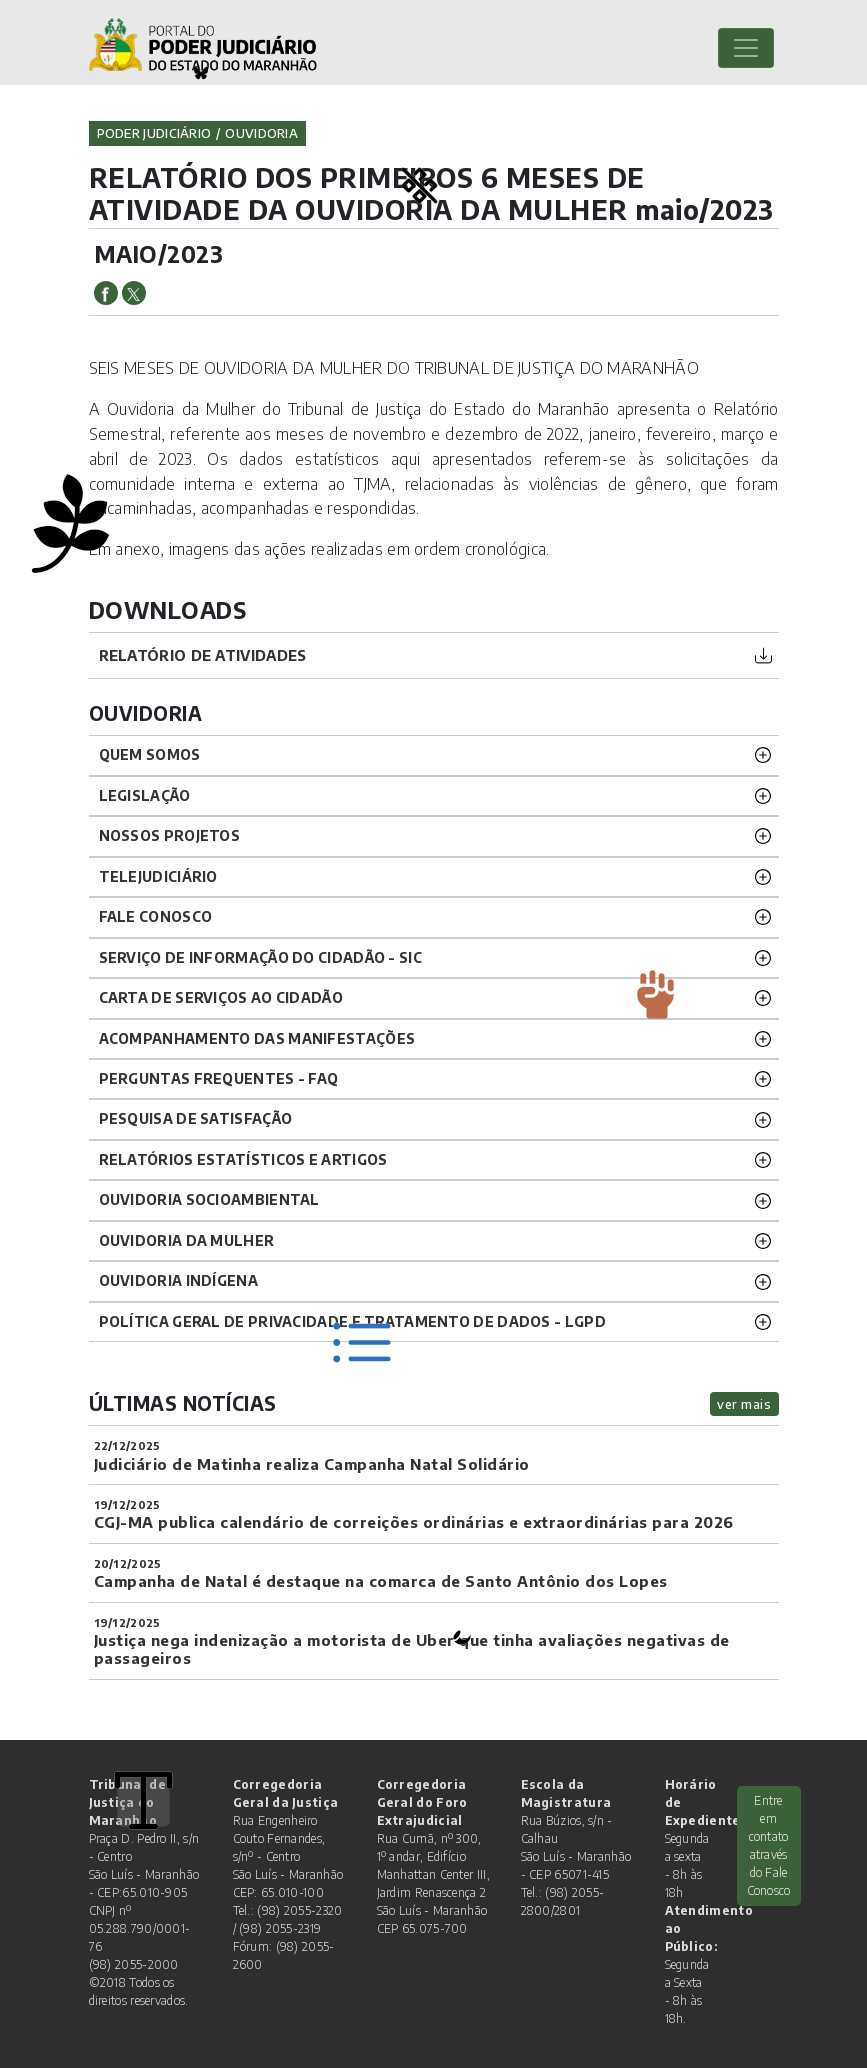 The width and height of the screenshot is (867, 2068). Describe the element at coordinates (419, 185) in the screenshot. I see `components or modules are currently disabled` at that location.